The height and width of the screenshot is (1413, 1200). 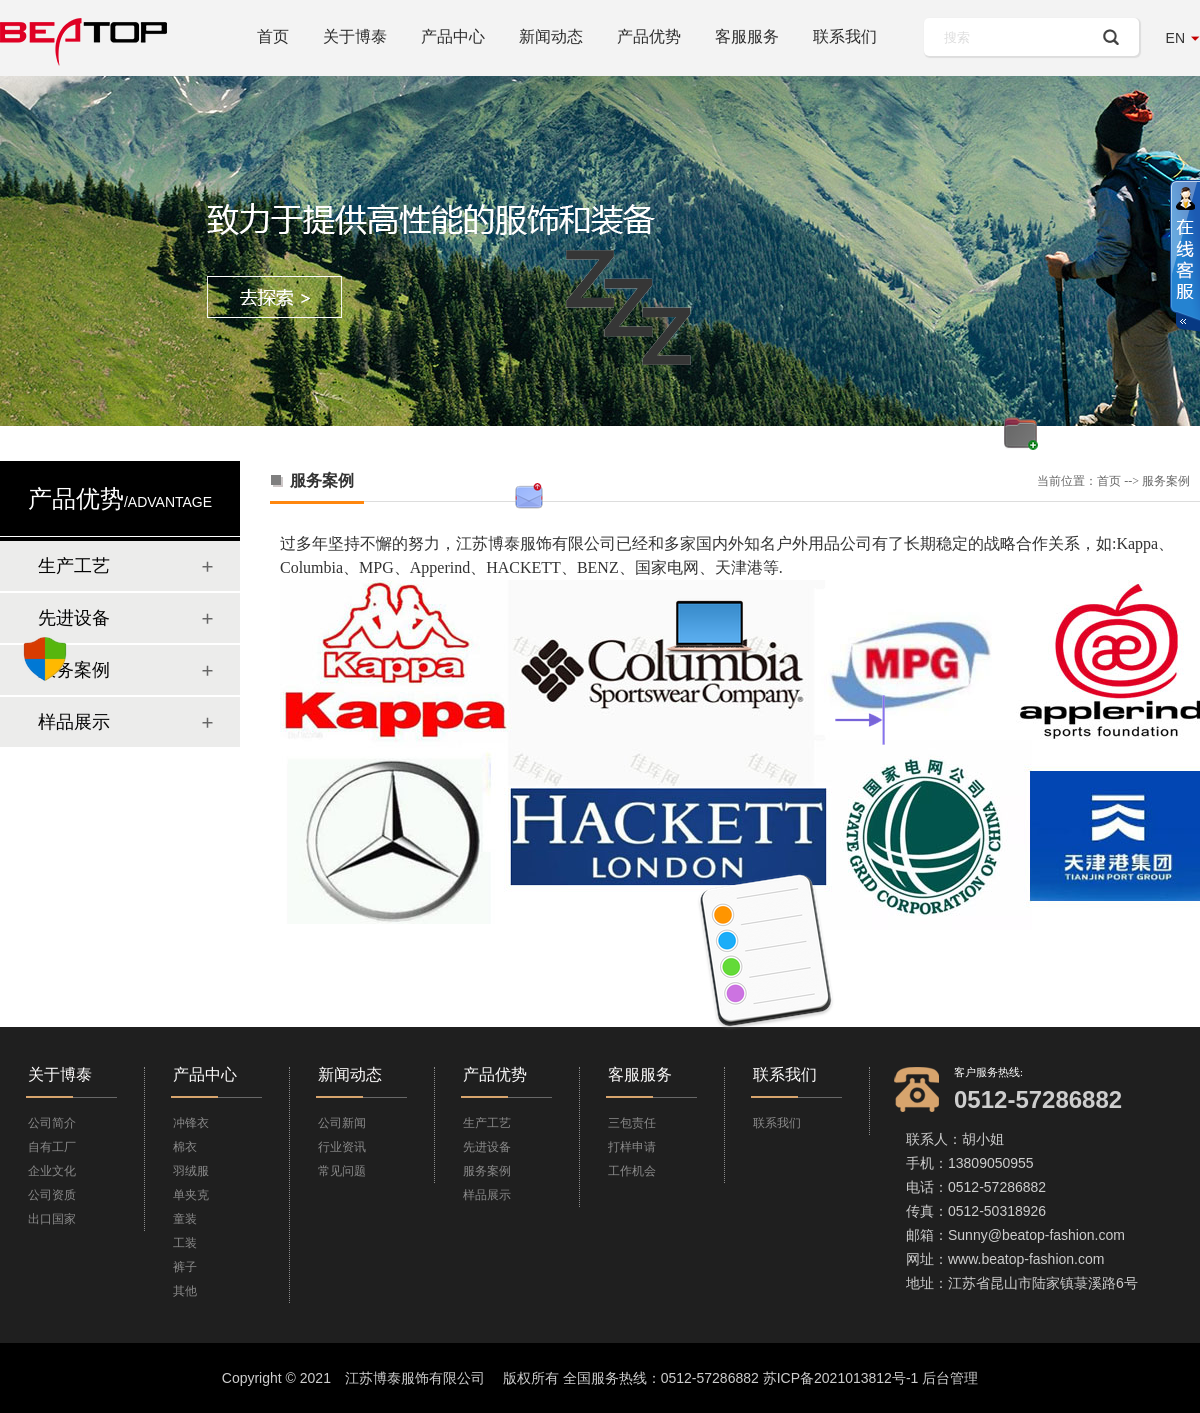 I want to click on create a new folder, so click(x=1020, y=432).